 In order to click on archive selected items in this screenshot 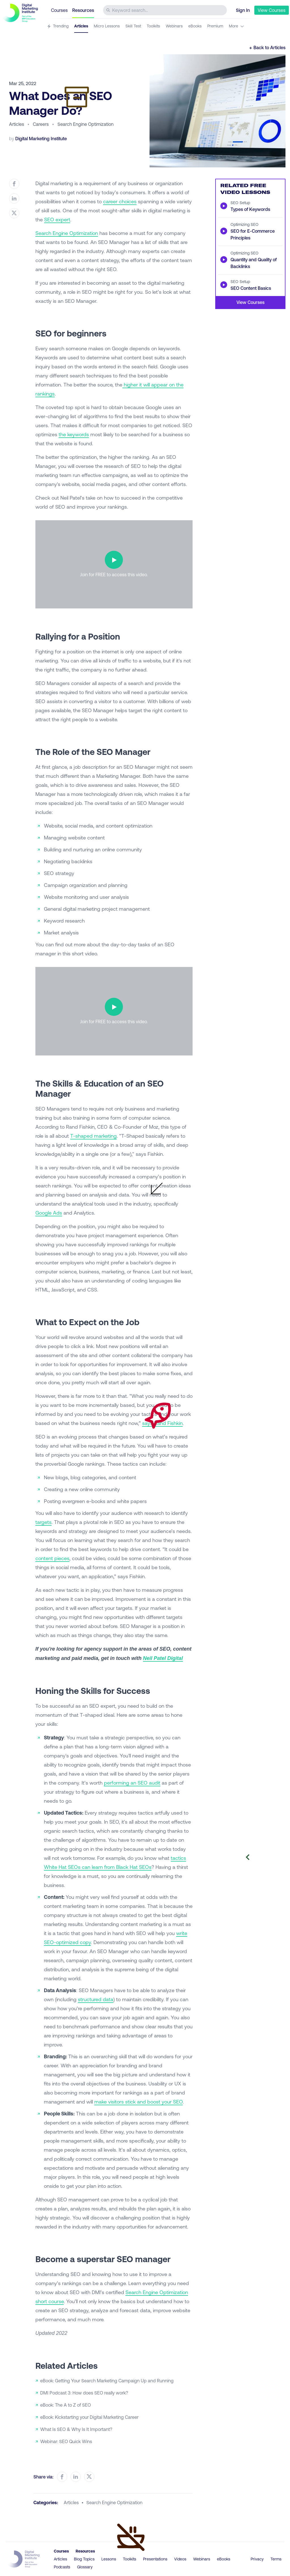, I will do `click(77, 97)`.